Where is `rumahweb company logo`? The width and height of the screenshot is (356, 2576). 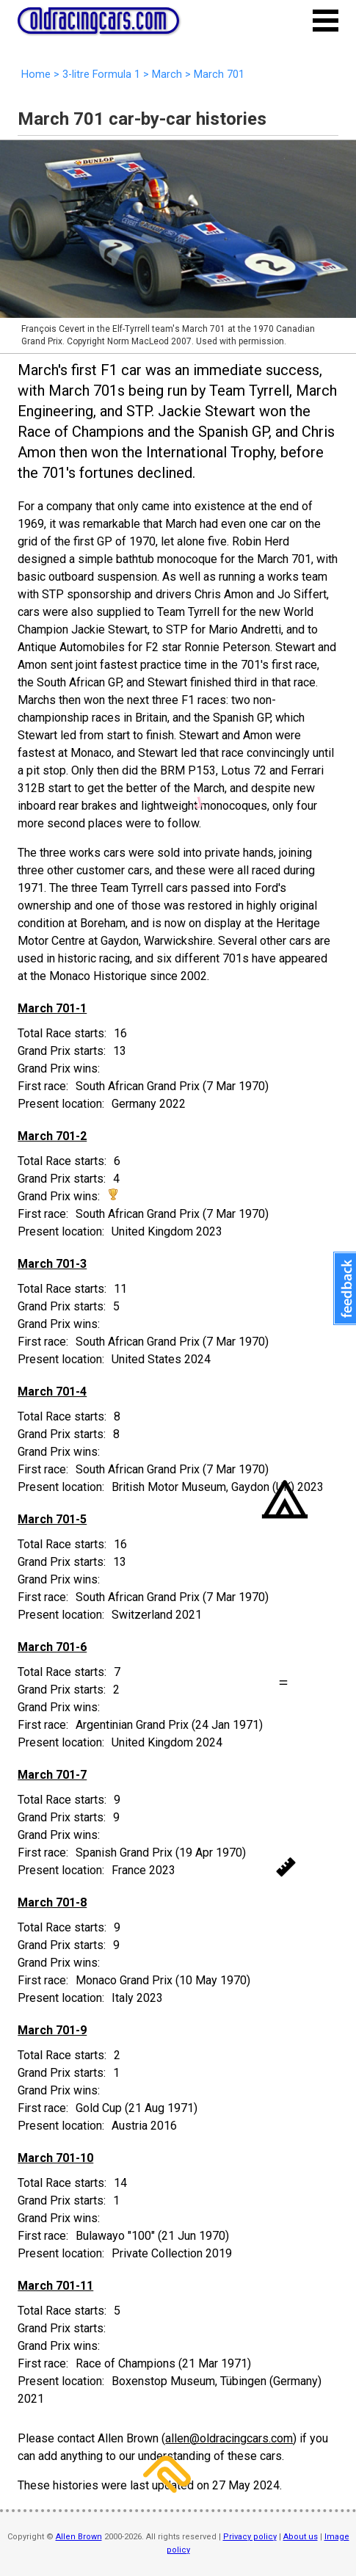 rumahweb company logo is located at coordinates (167, 2474).